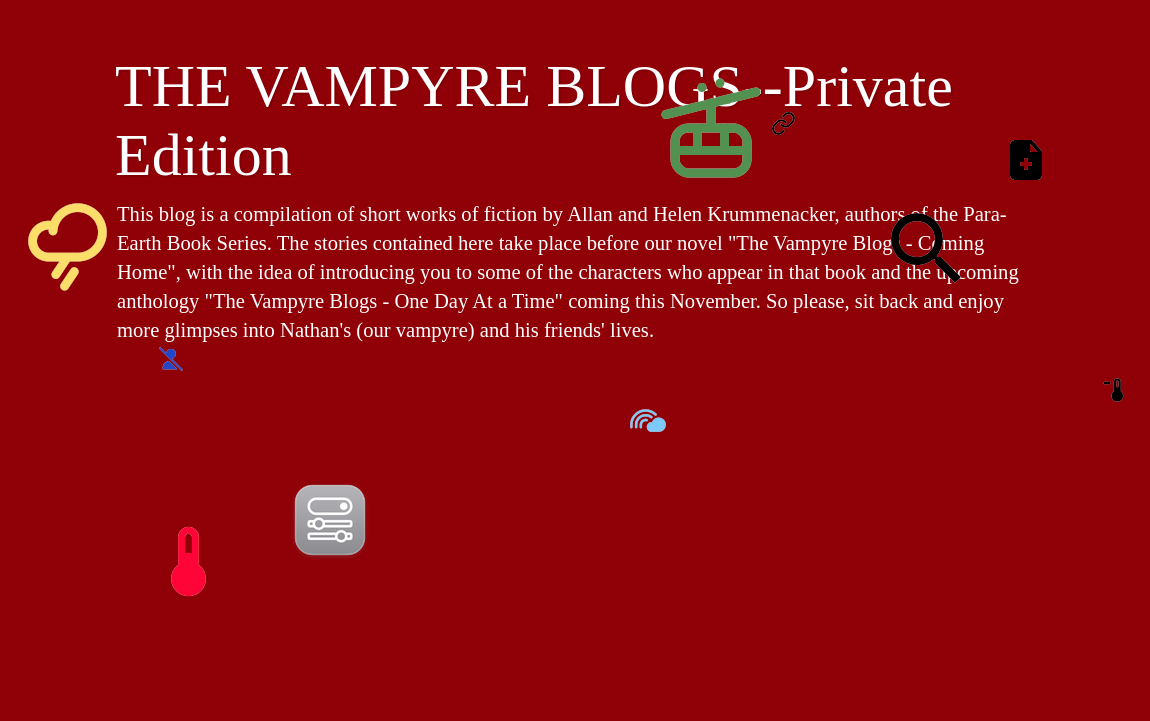 The width and height of the screenshot is (1150, 721). Describe the element at coordinates (927, 249) in the screenshot. I see `search for content or items` at that location.